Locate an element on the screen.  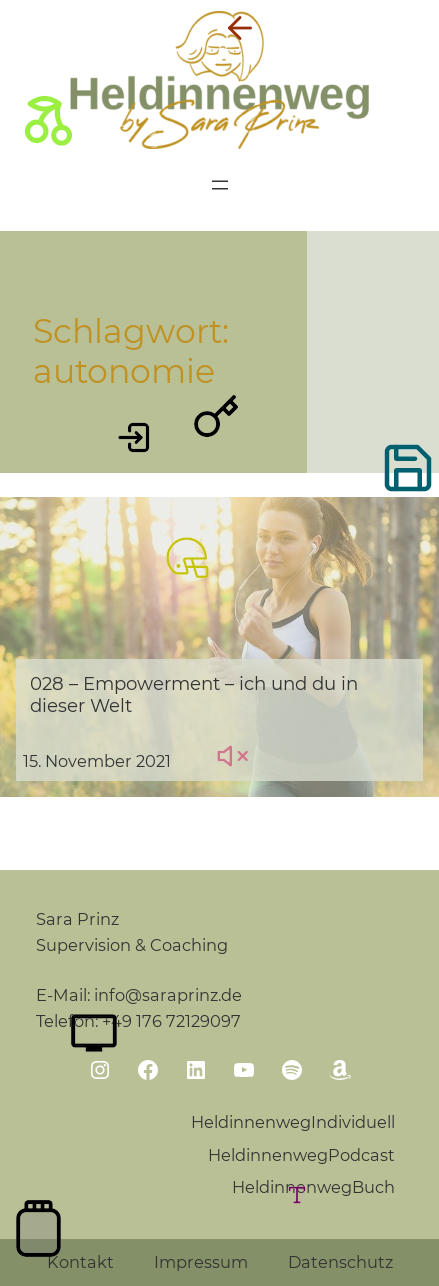
store or manage saved items is located at coordinates (38, 1228).